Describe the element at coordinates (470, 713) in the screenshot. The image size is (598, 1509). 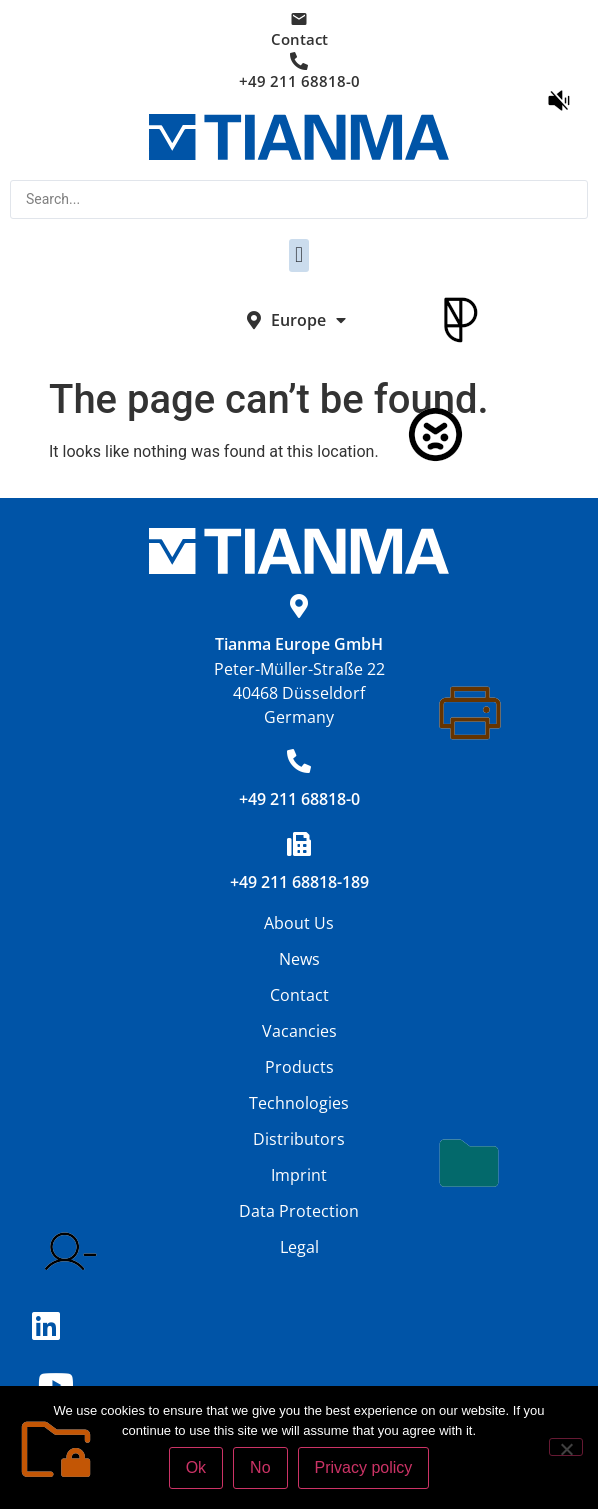
I see `print the current document` at that location.